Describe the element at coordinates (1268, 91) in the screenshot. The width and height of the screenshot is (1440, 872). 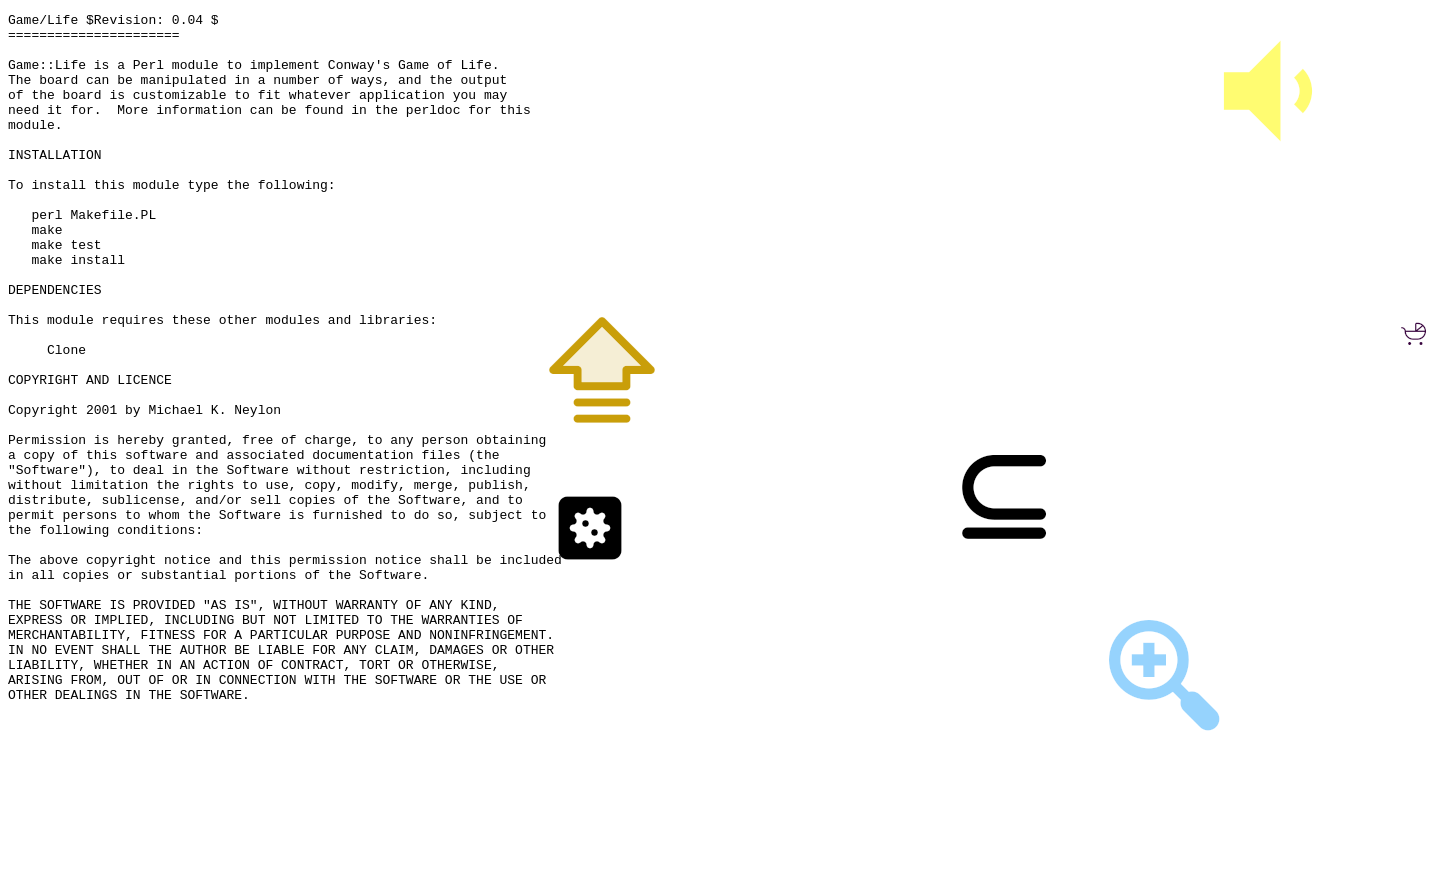
I see `decrease audio volume` at that location.